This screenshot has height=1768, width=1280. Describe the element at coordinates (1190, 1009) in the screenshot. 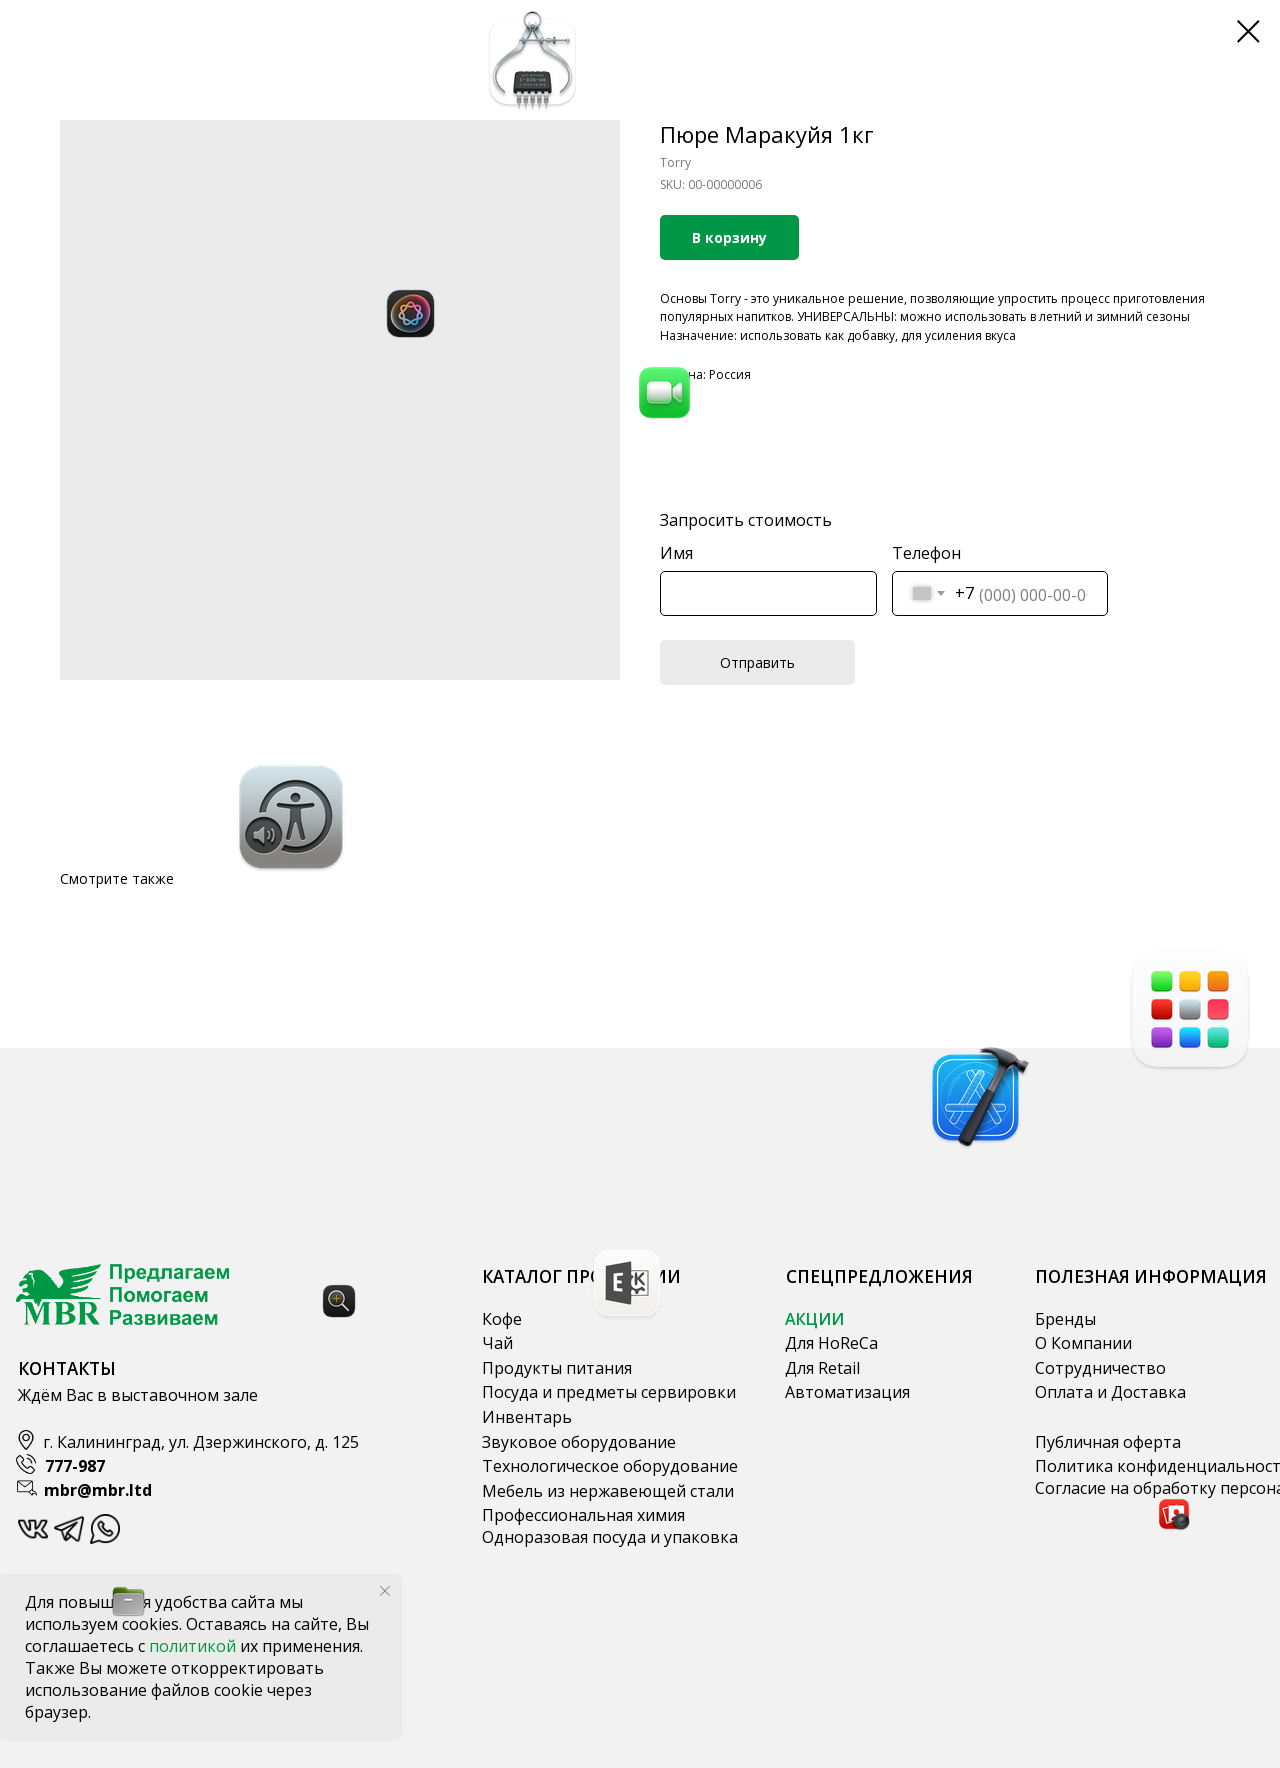

I see `open Launchpad to view all applications` at that location.